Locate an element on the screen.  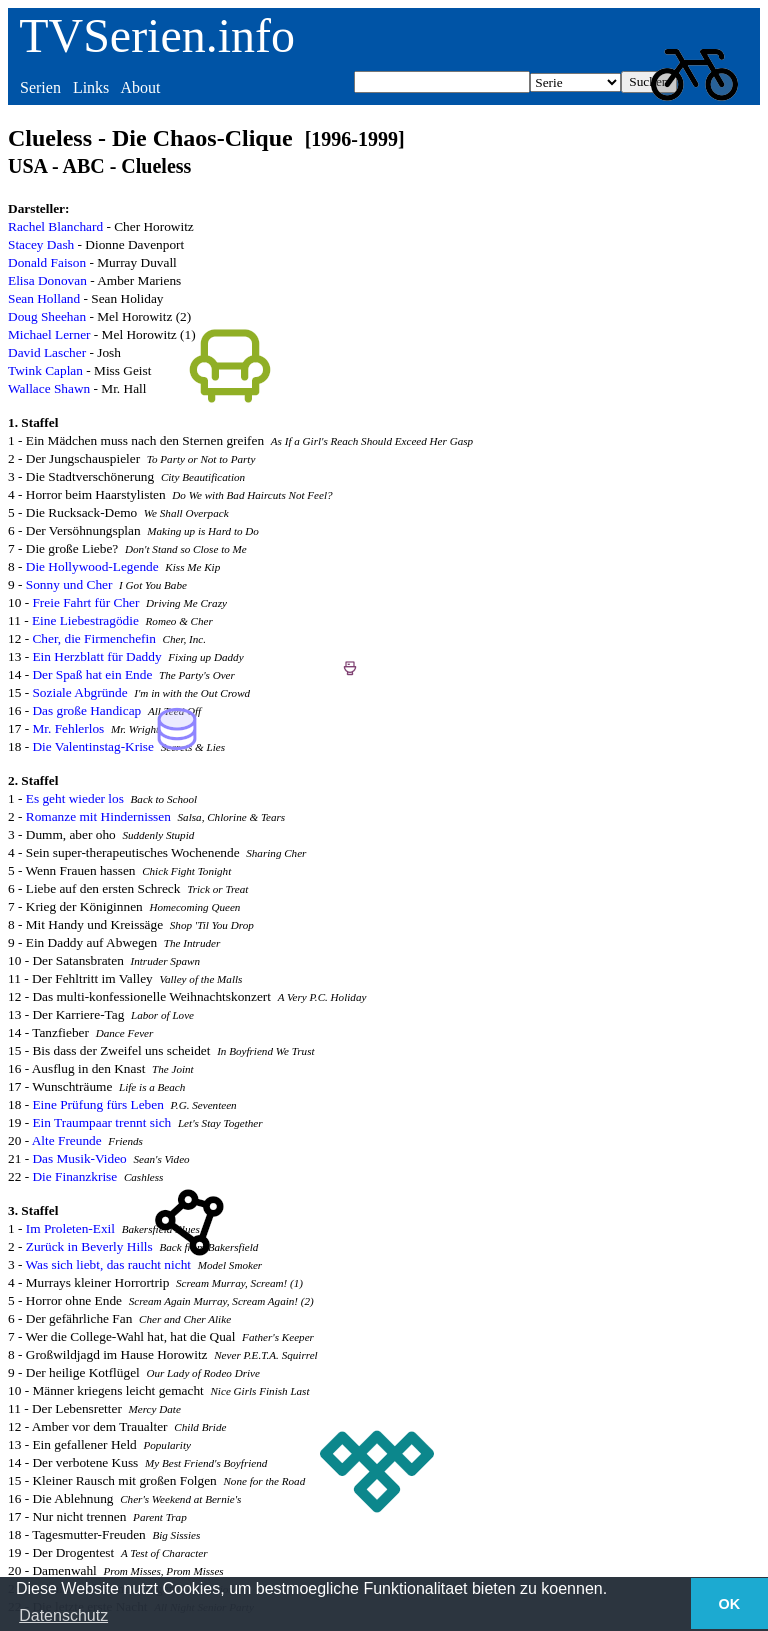
access bike-sharing or cycling services is located at coordinates (694, 73).